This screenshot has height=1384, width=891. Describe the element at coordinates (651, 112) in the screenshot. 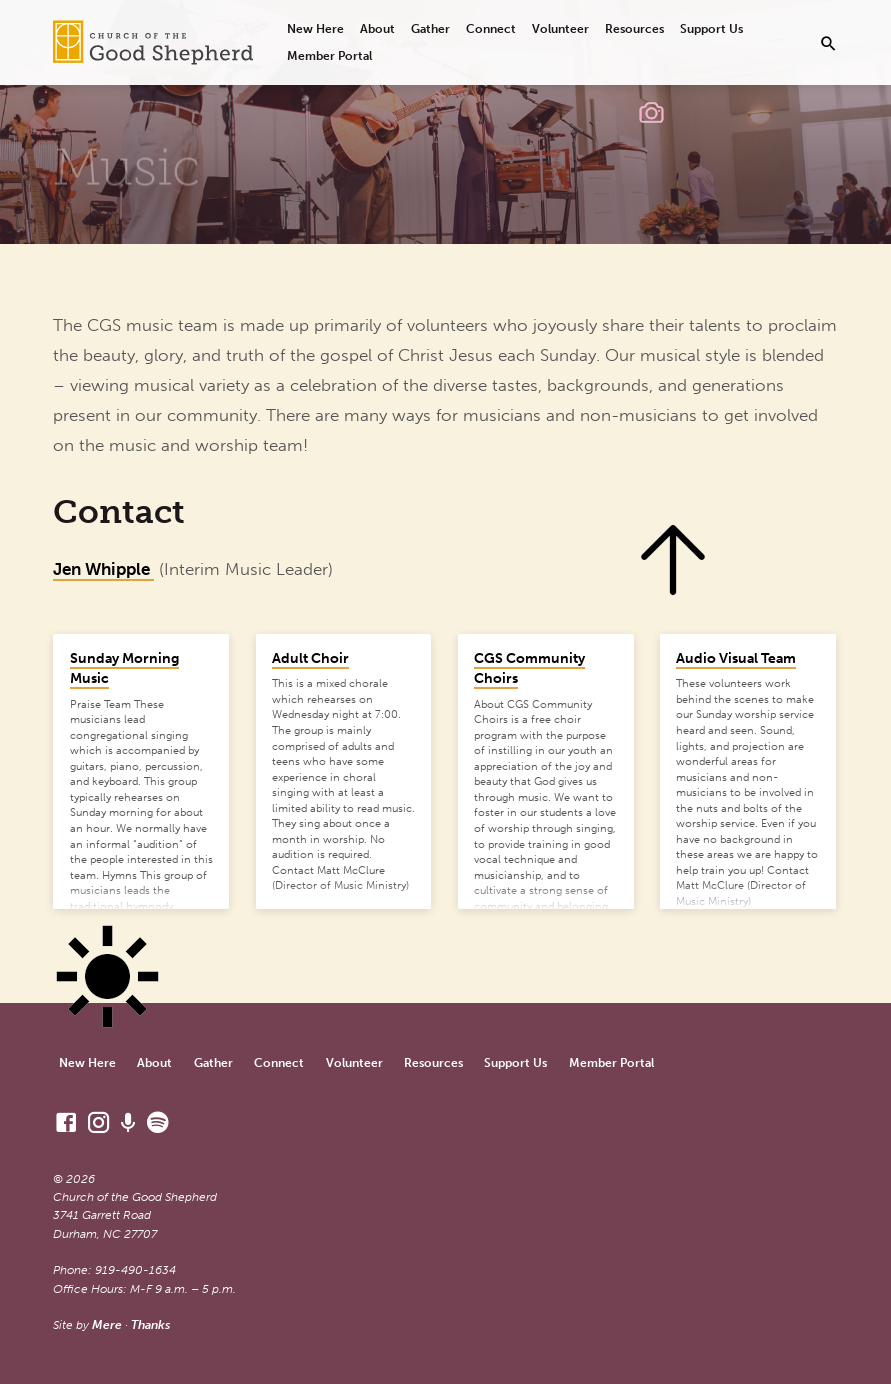

I see `take a photo` at that location.